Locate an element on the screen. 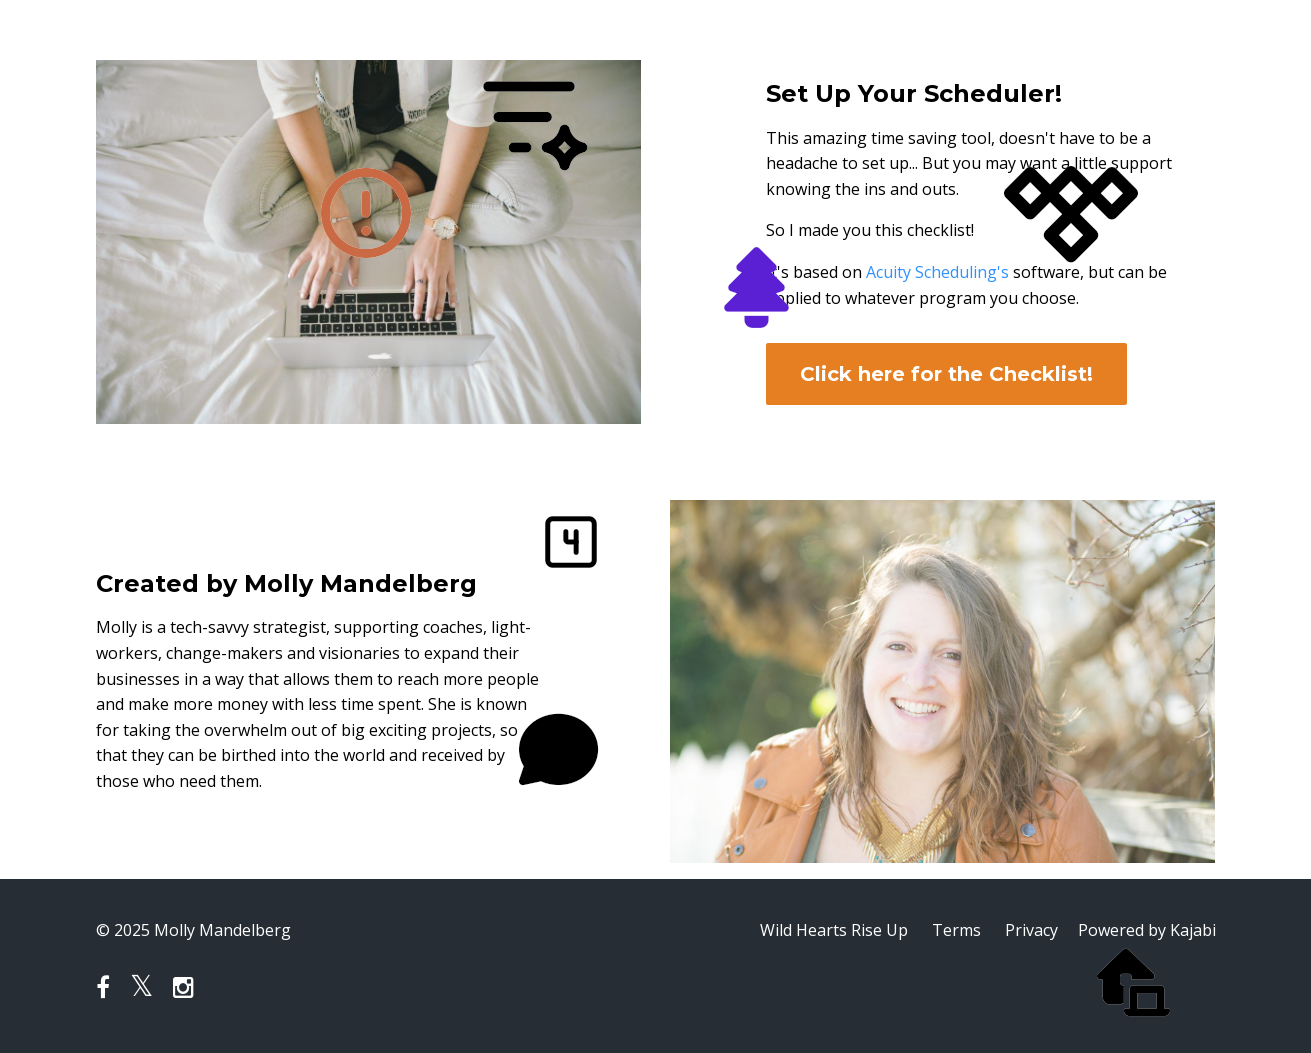  indicates holiday or christmas-themed content is located at coordinates (756, 287).